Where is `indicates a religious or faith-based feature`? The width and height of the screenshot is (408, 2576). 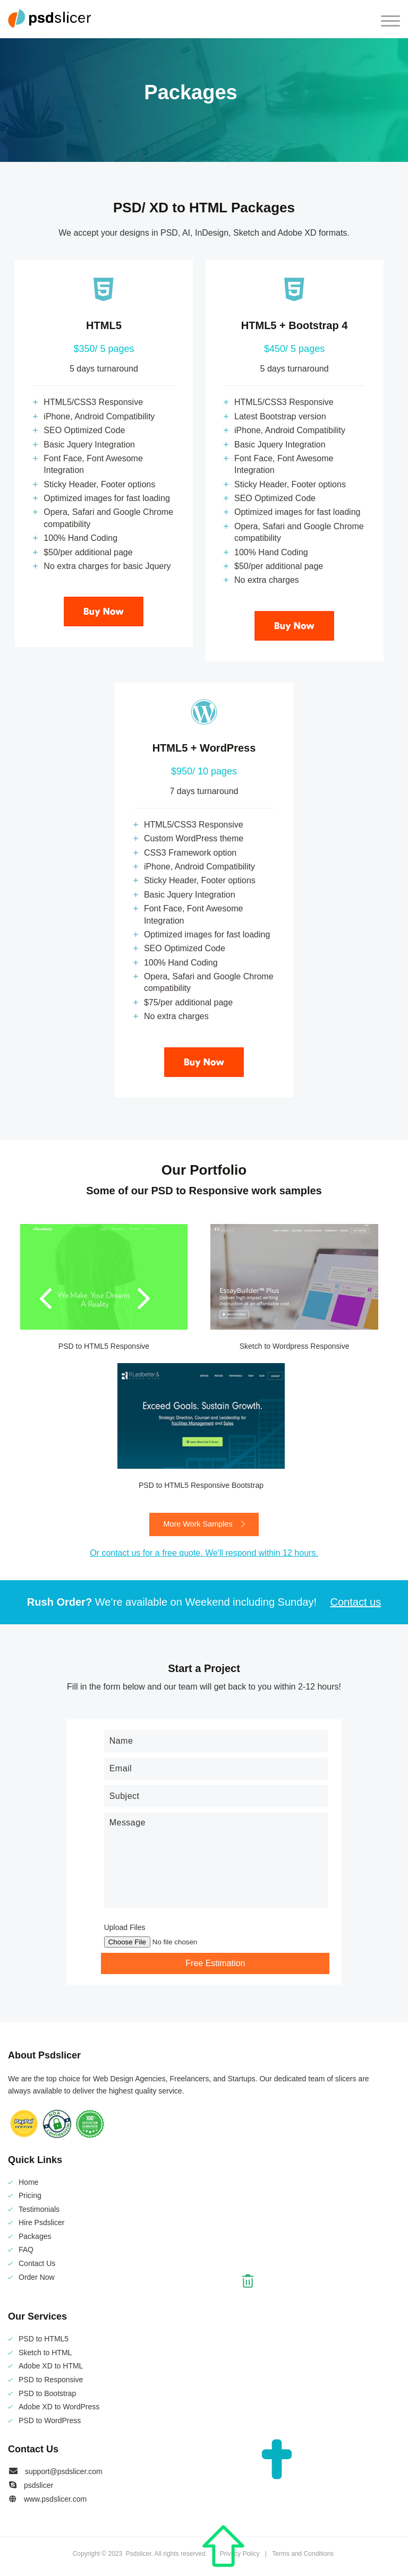
indicates a religious or faith-based feature is located at coordinates (277, 2459).